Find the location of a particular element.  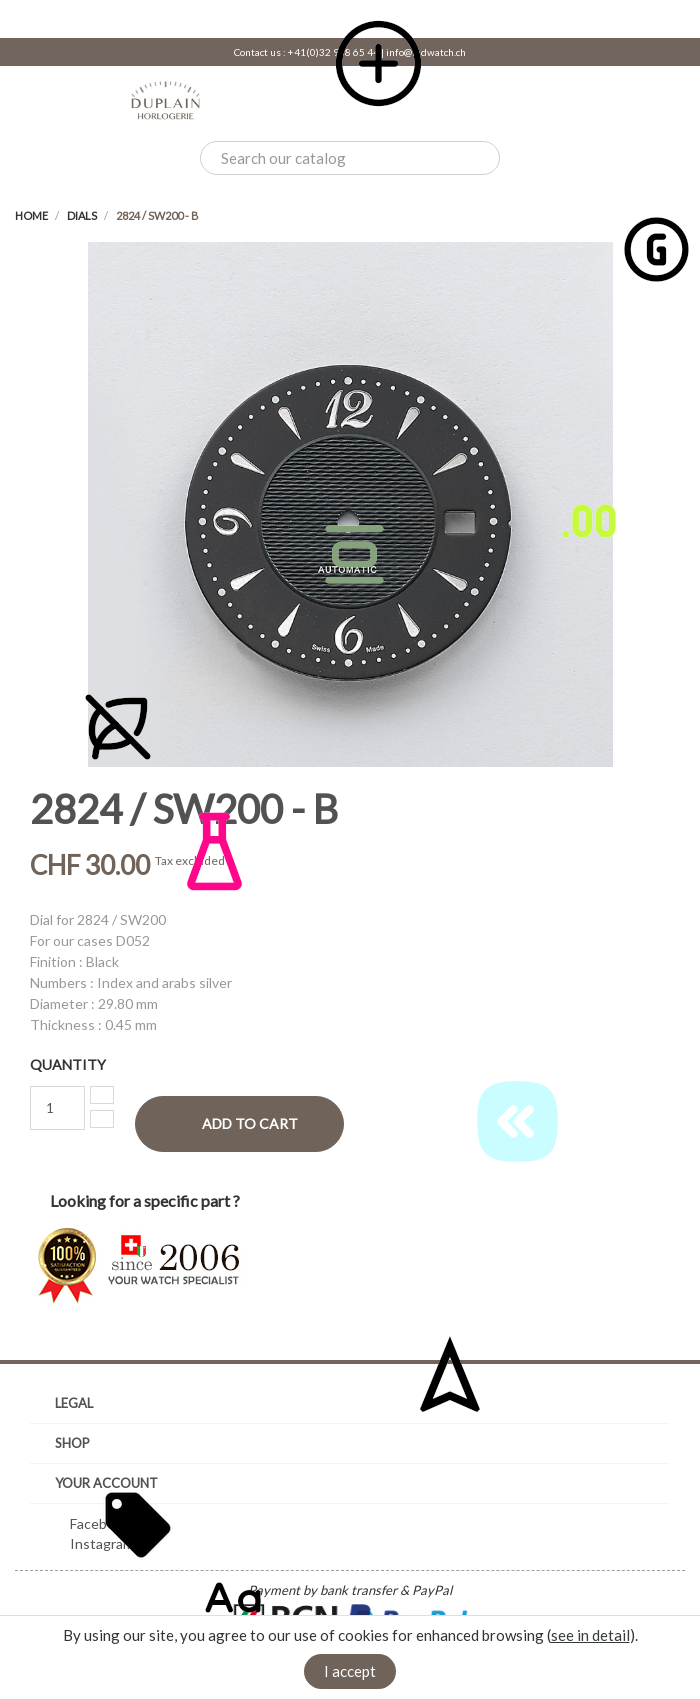

access science or laboratory features is located at coordinates (214, 851).